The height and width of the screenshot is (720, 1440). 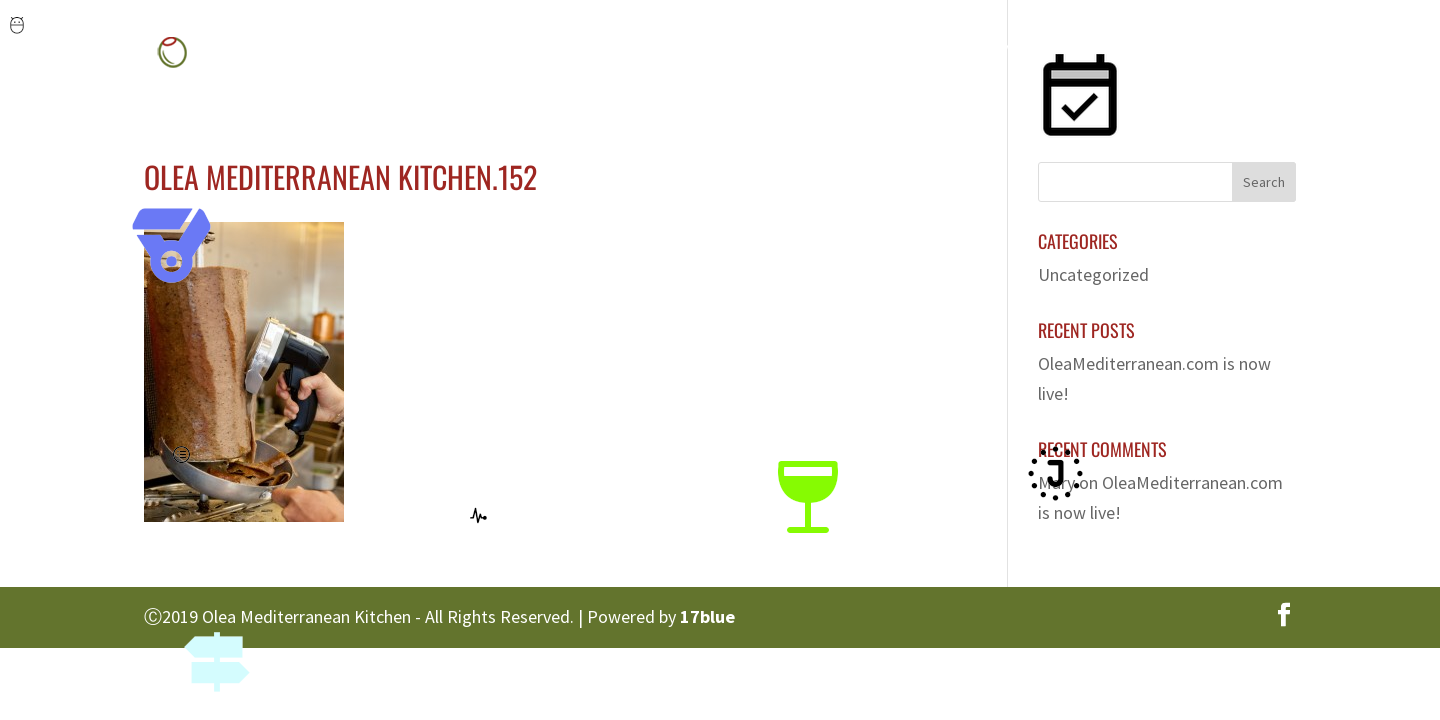 What do you see at coordinates (478, 515) in the screenshot?
I see `view activity or health metrics` at bounding box center [478, 515].